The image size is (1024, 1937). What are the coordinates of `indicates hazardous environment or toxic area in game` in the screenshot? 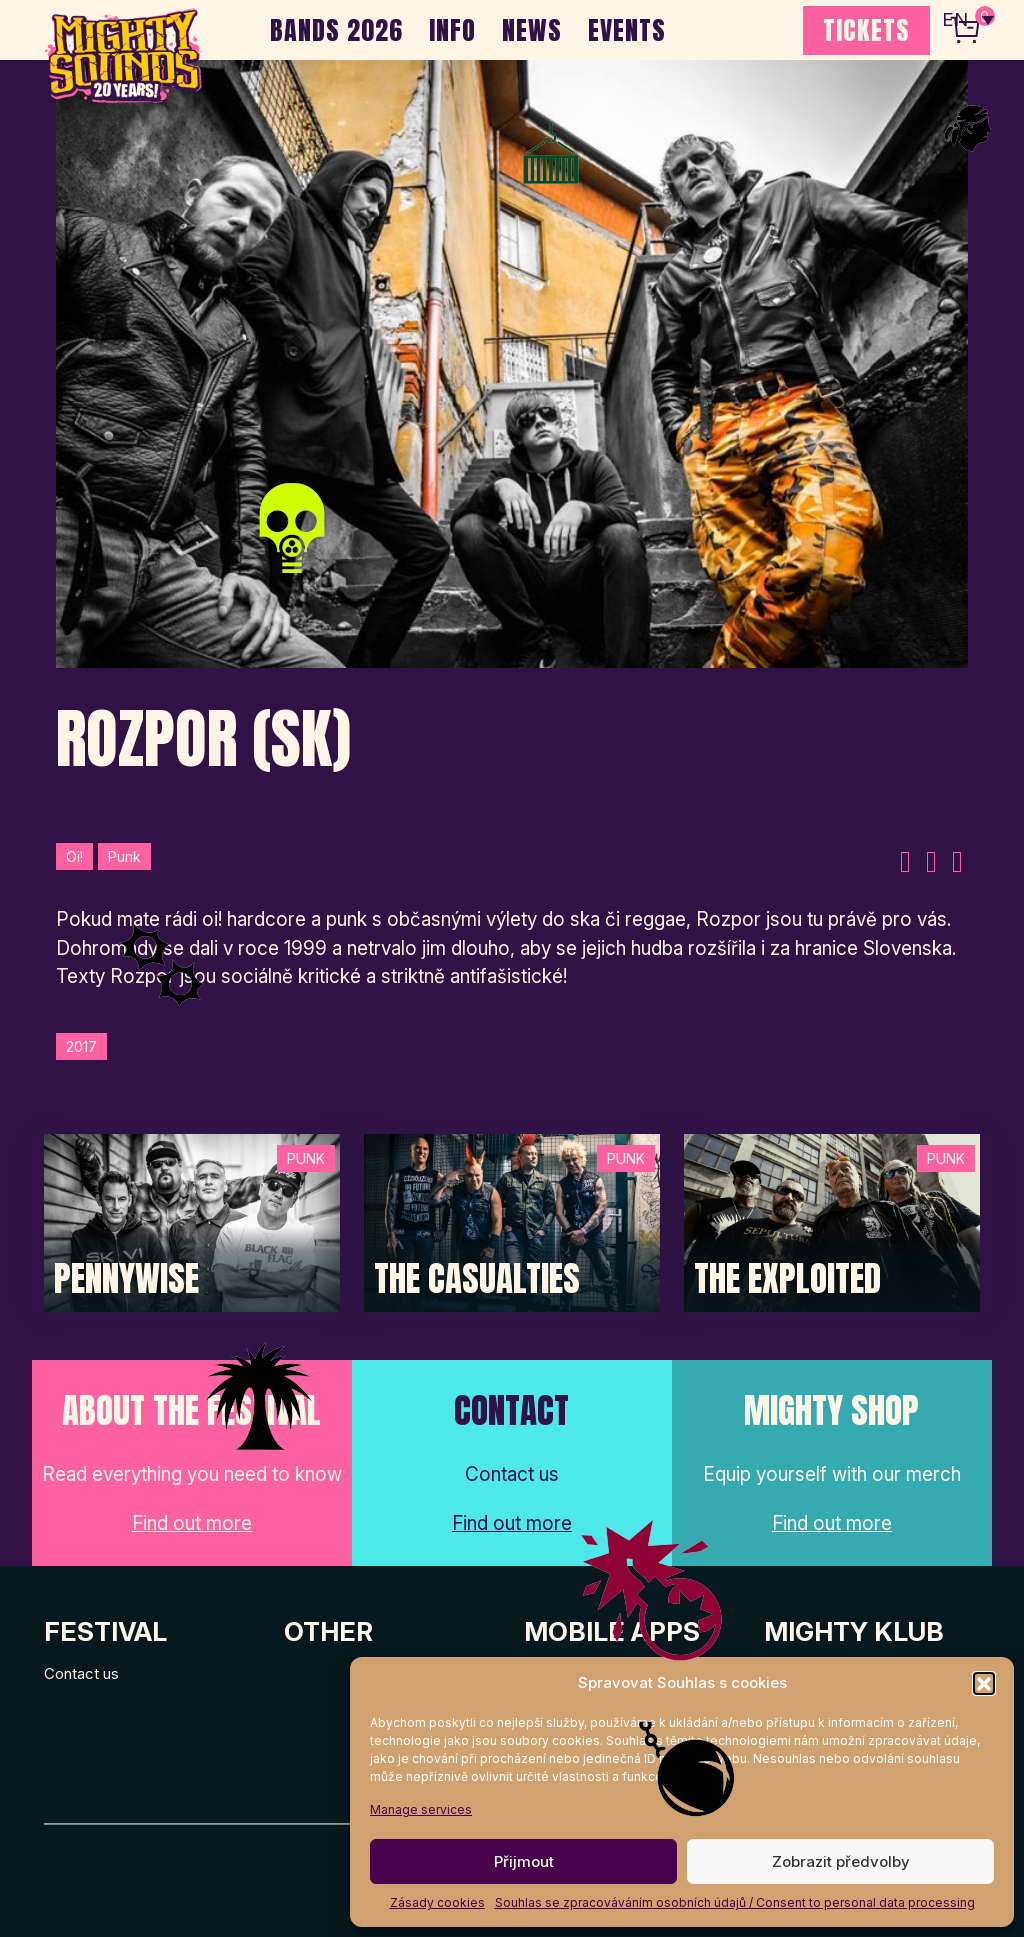 It's located at (292, 528).